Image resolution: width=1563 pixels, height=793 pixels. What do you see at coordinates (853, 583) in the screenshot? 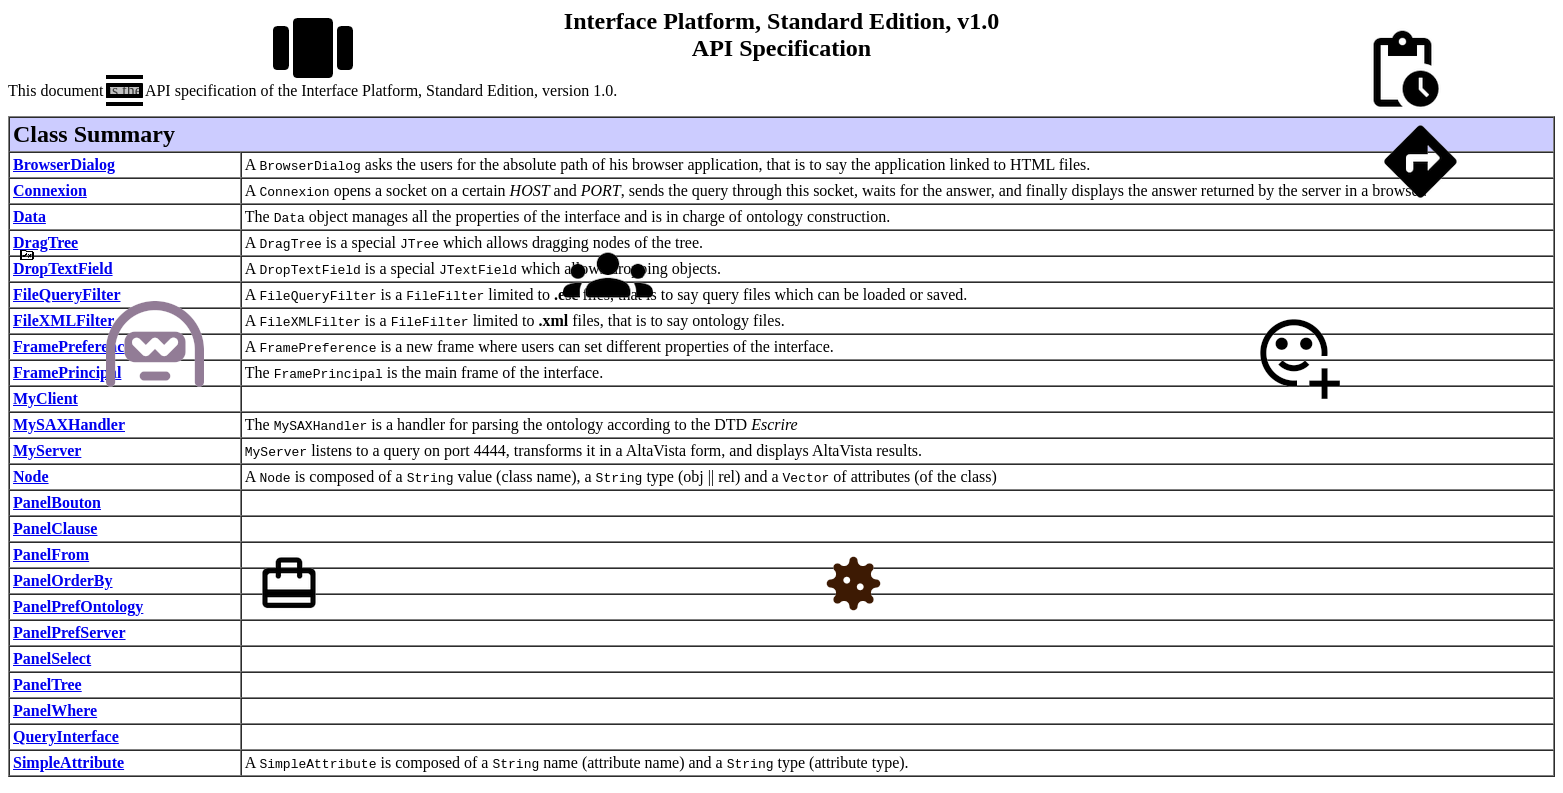
I see `indicates a virus or malware threat detected` at bounding box center [853, 583].